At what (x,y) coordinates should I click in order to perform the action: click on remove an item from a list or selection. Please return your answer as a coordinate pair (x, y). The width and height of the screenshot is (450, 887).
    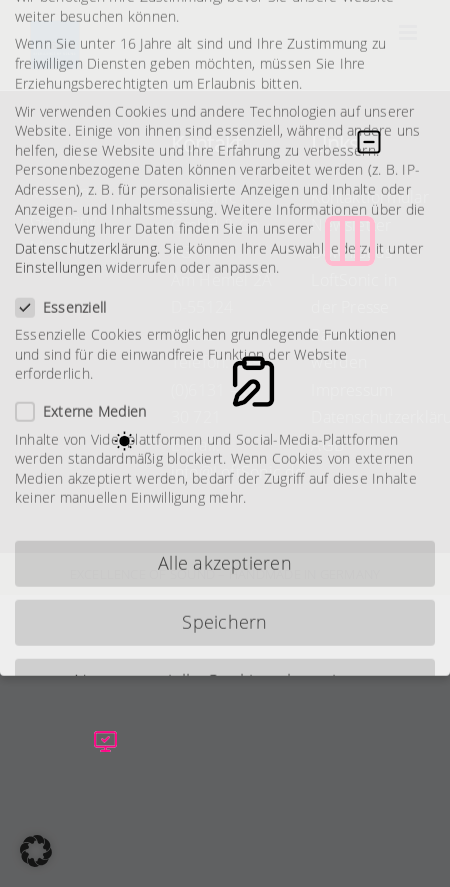
    Looking at the image, I should click on (369, 142).